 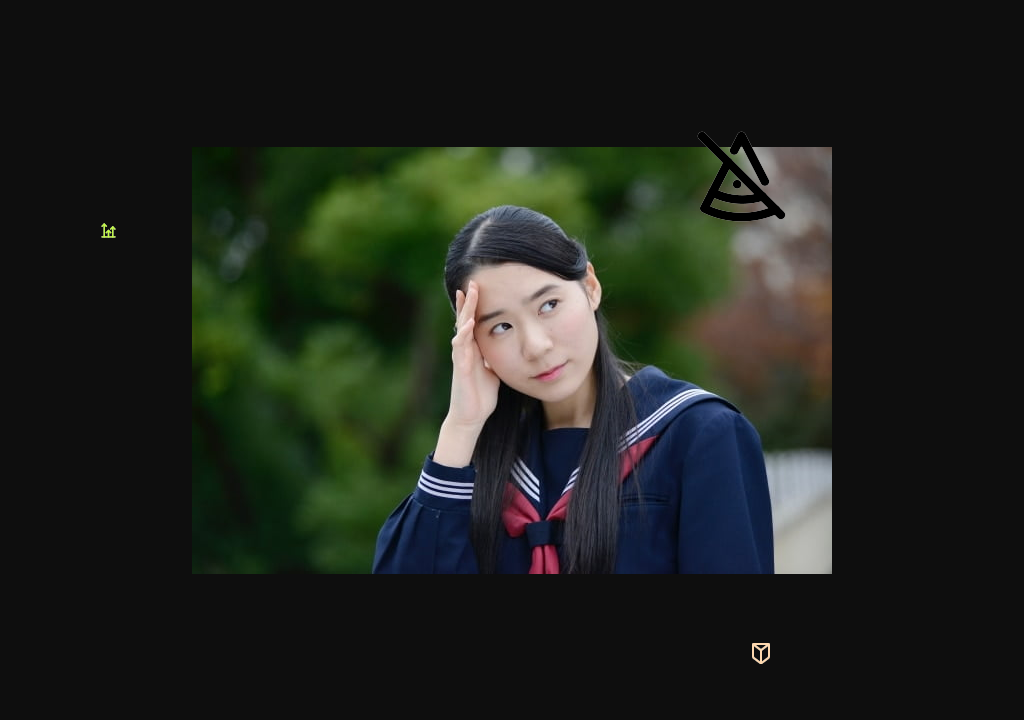 I want to click on access light refraction or color spectrum tools, so click(x=761, y=653).